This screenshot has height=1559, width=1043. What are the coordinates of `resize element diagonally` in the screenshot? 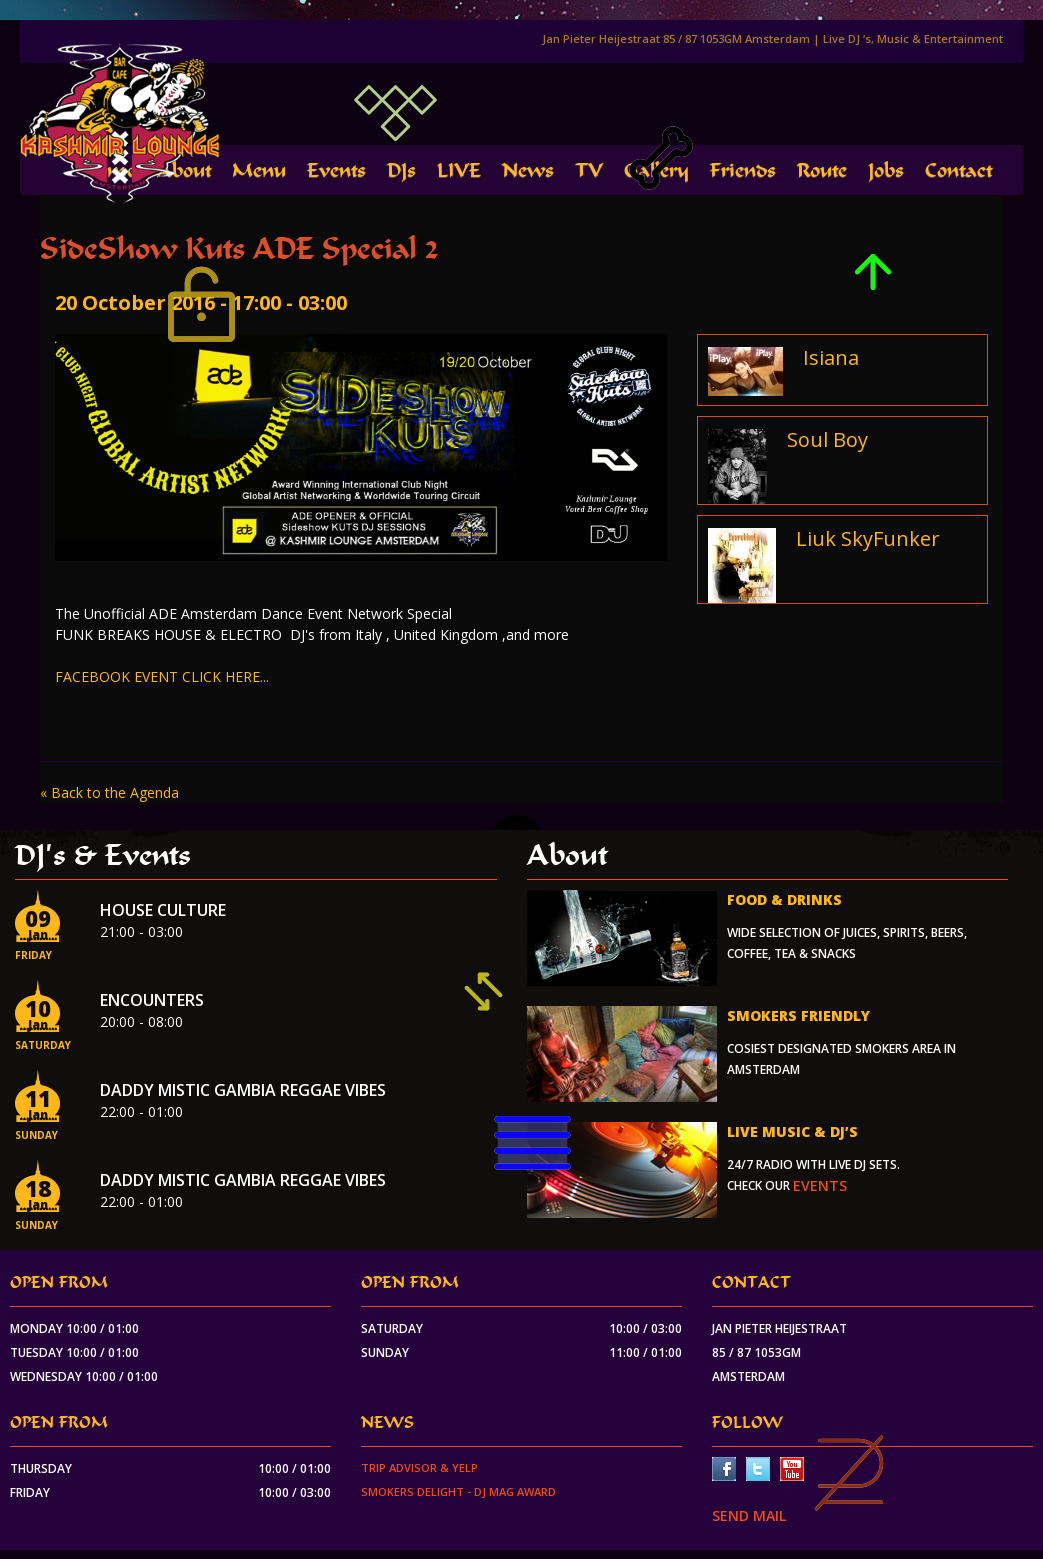 It's located at (483, 991).